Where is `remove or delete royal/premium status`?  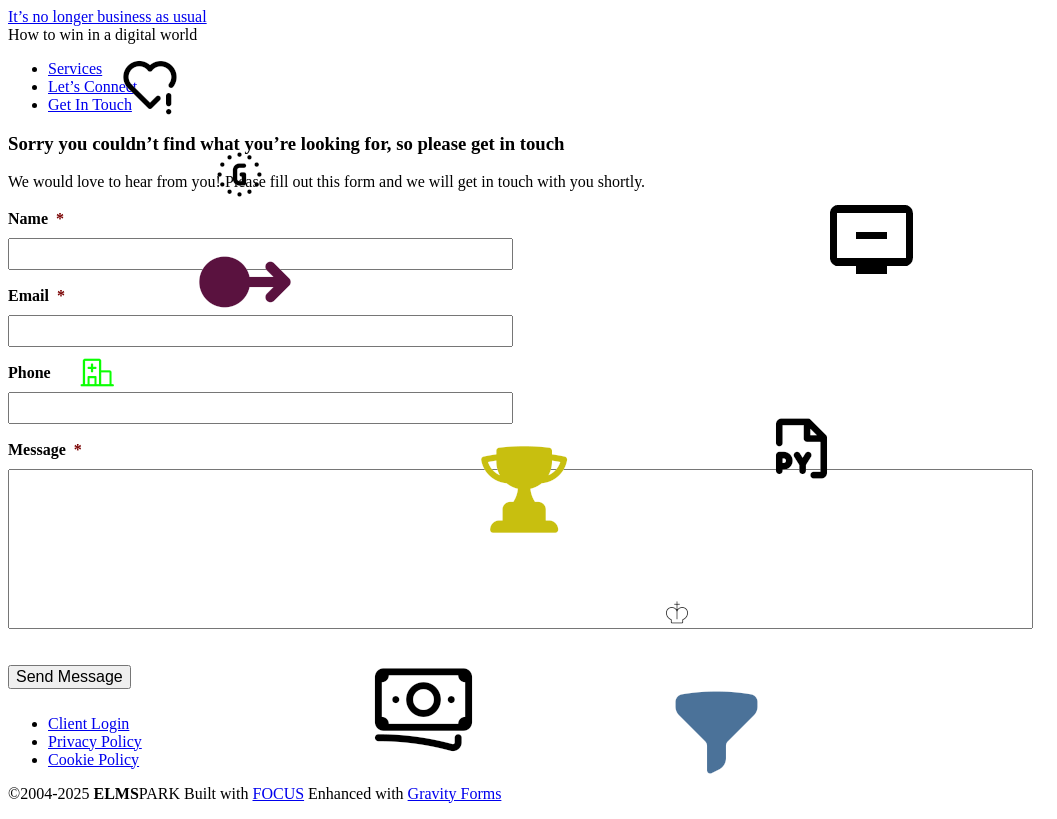 remove or delete royal/premium status is located at coordinates (677, 614).